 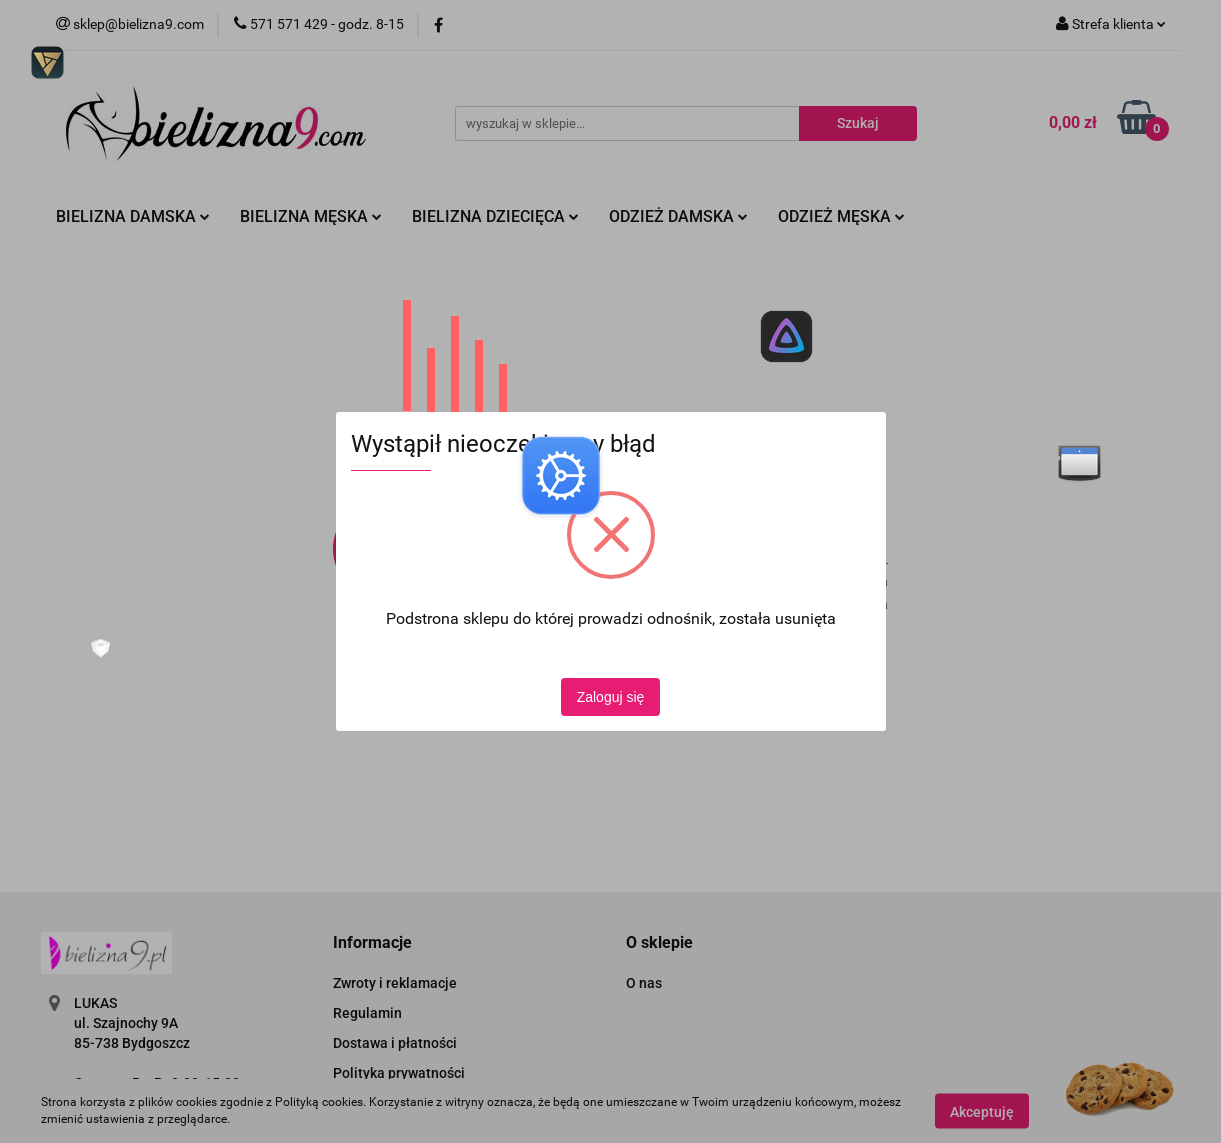 I want to click on access system preferences or settings, so click(x=561, y=477).